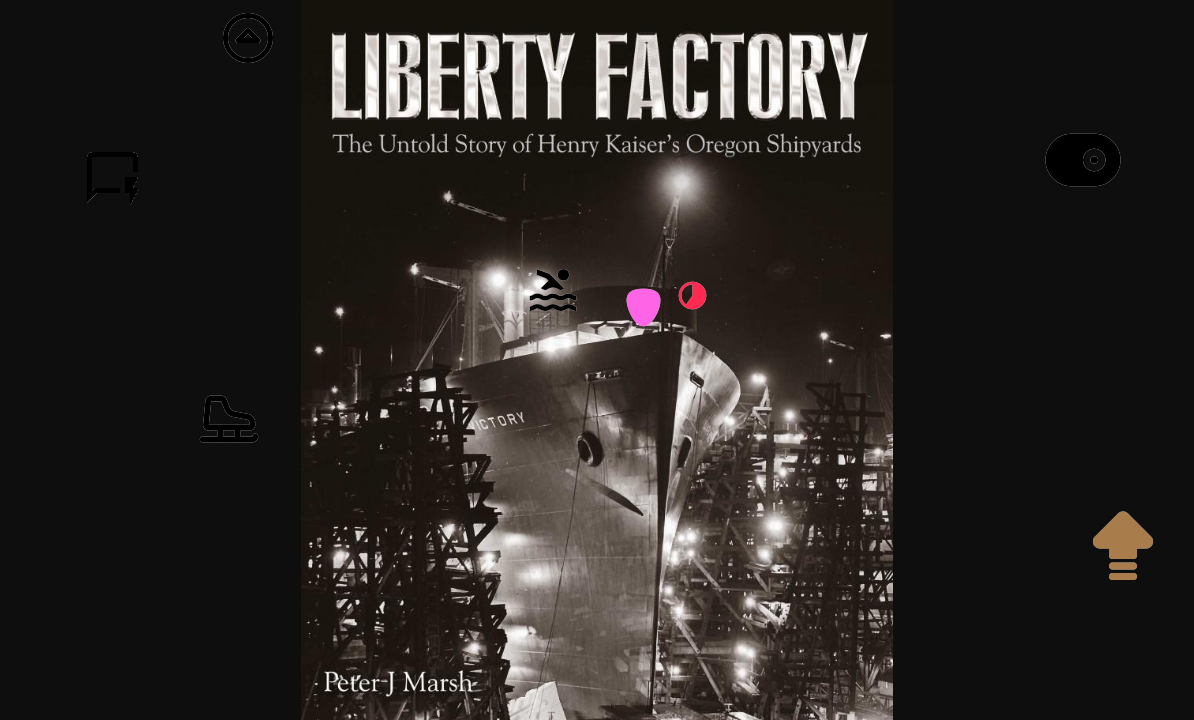  I want to click on view swimming pool amenities, so click(553, 290).